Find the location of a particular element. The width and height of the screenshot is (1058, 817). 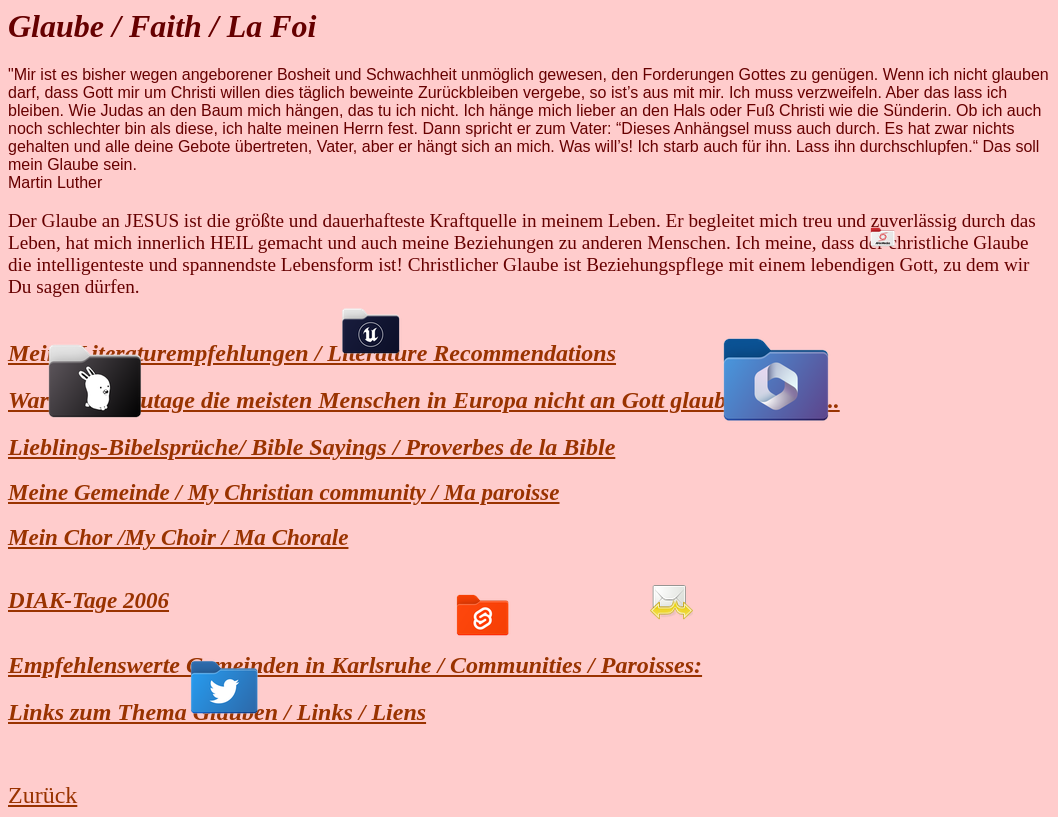

open AverMedia application folder is located at coordinates (882, 237).